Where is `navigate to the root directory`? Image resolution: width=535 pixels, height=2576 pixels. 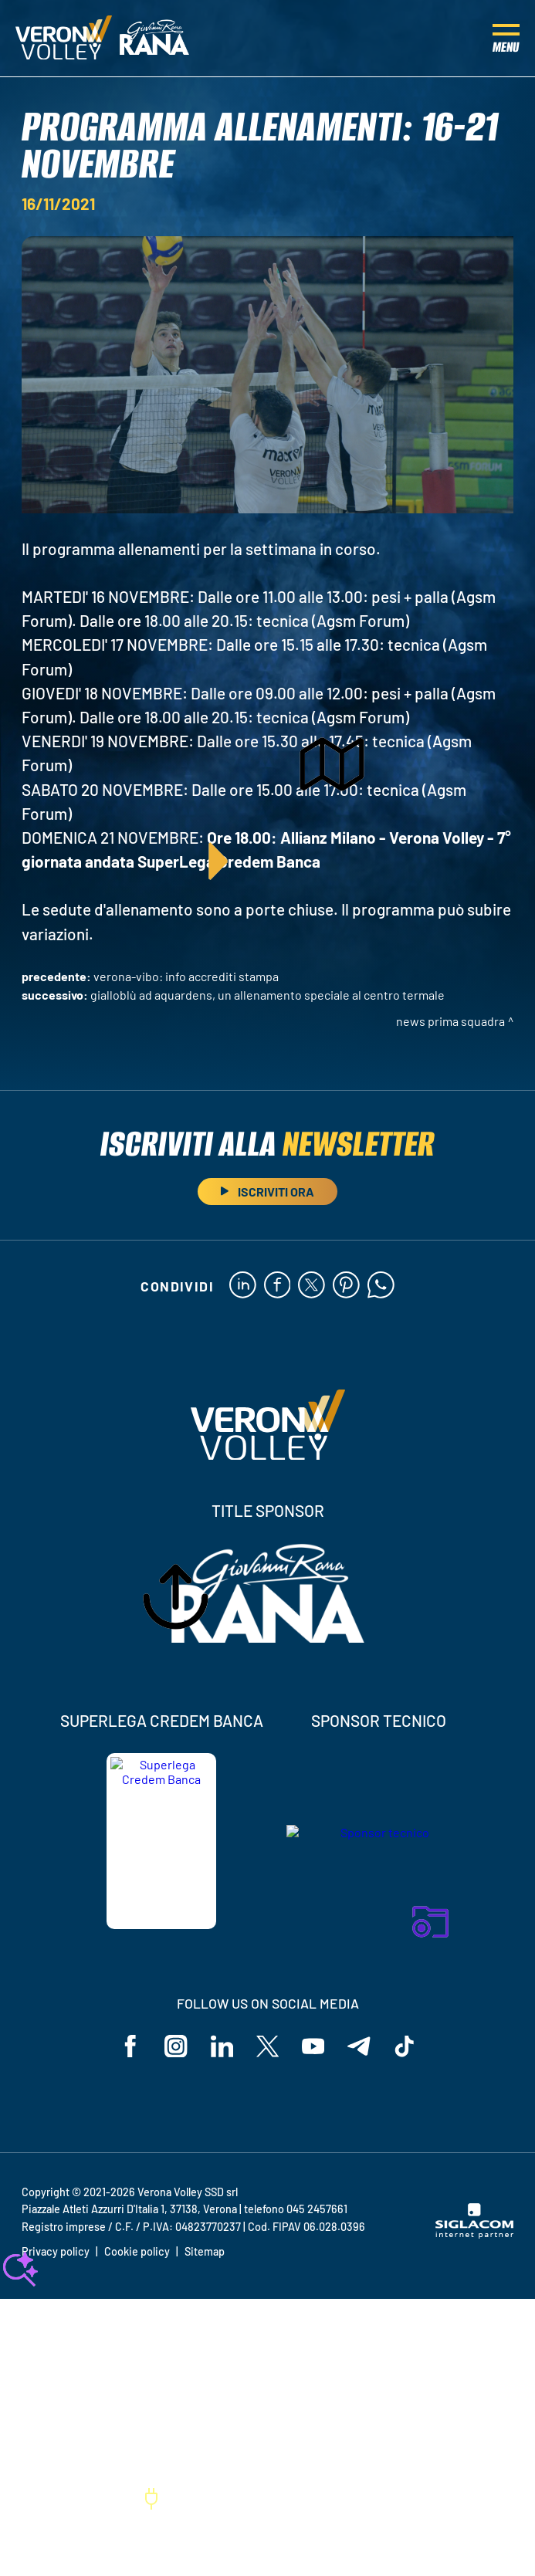 navigate to the root directory is located at coordinates (430, 1921).